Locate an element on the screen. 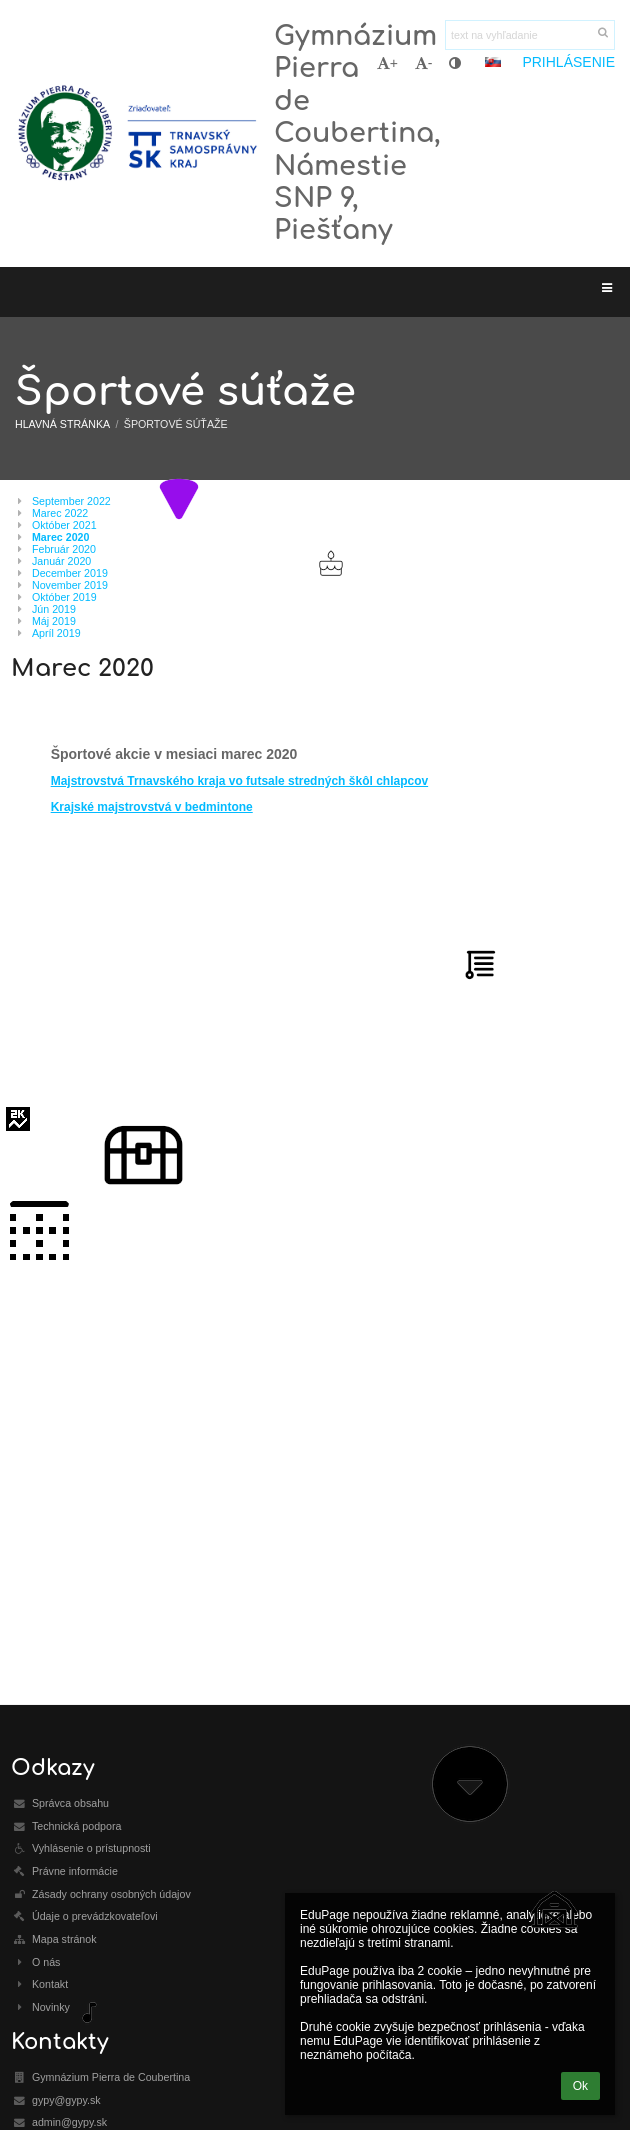 The height and width of the screenshot is (2130, 630). access rewards or collected items is located at coordinates (143, 1156).